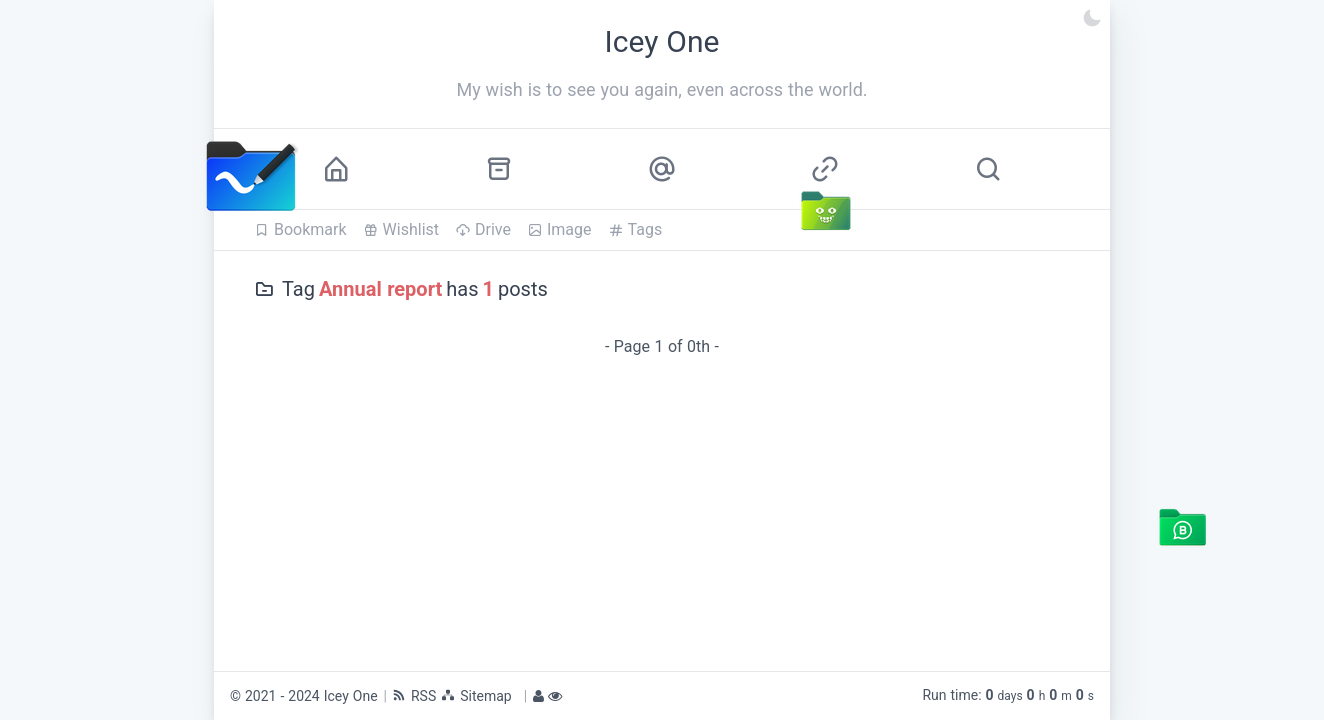 The height and width of the screenshot is (720, 1324). I want to click on open GameJolt games folder, so click(826, 212).